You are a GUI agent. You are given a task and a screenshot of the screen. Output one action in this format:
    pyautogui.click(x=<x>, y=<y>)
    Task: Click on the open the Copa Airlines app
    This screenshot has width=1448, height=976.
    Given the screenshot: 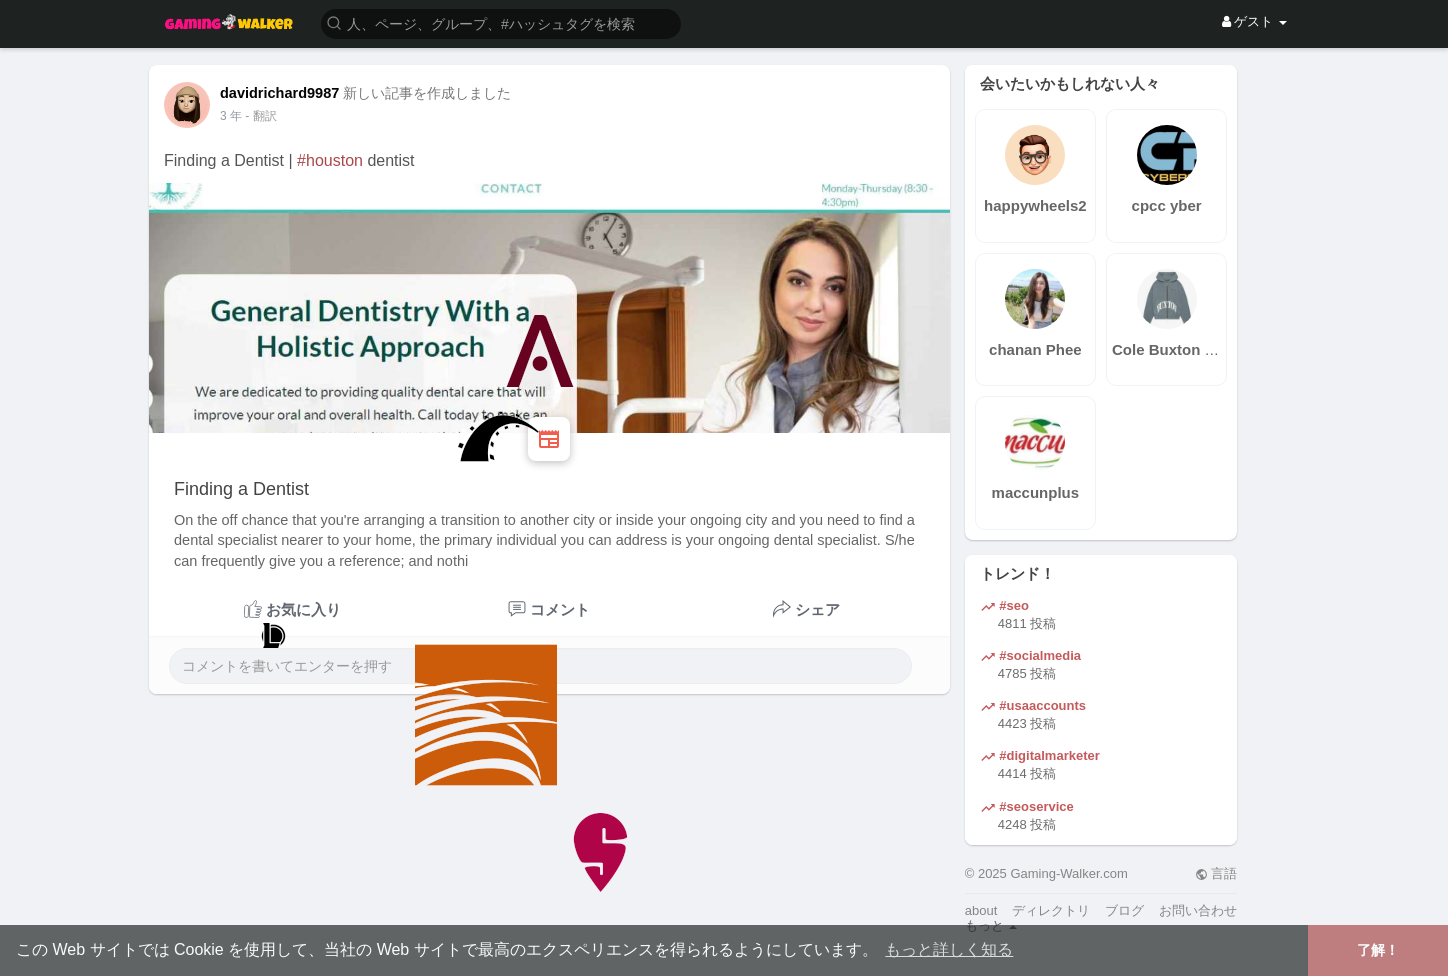 What is the action you would take?
    pyautogui.click(x=486, y=715)
    